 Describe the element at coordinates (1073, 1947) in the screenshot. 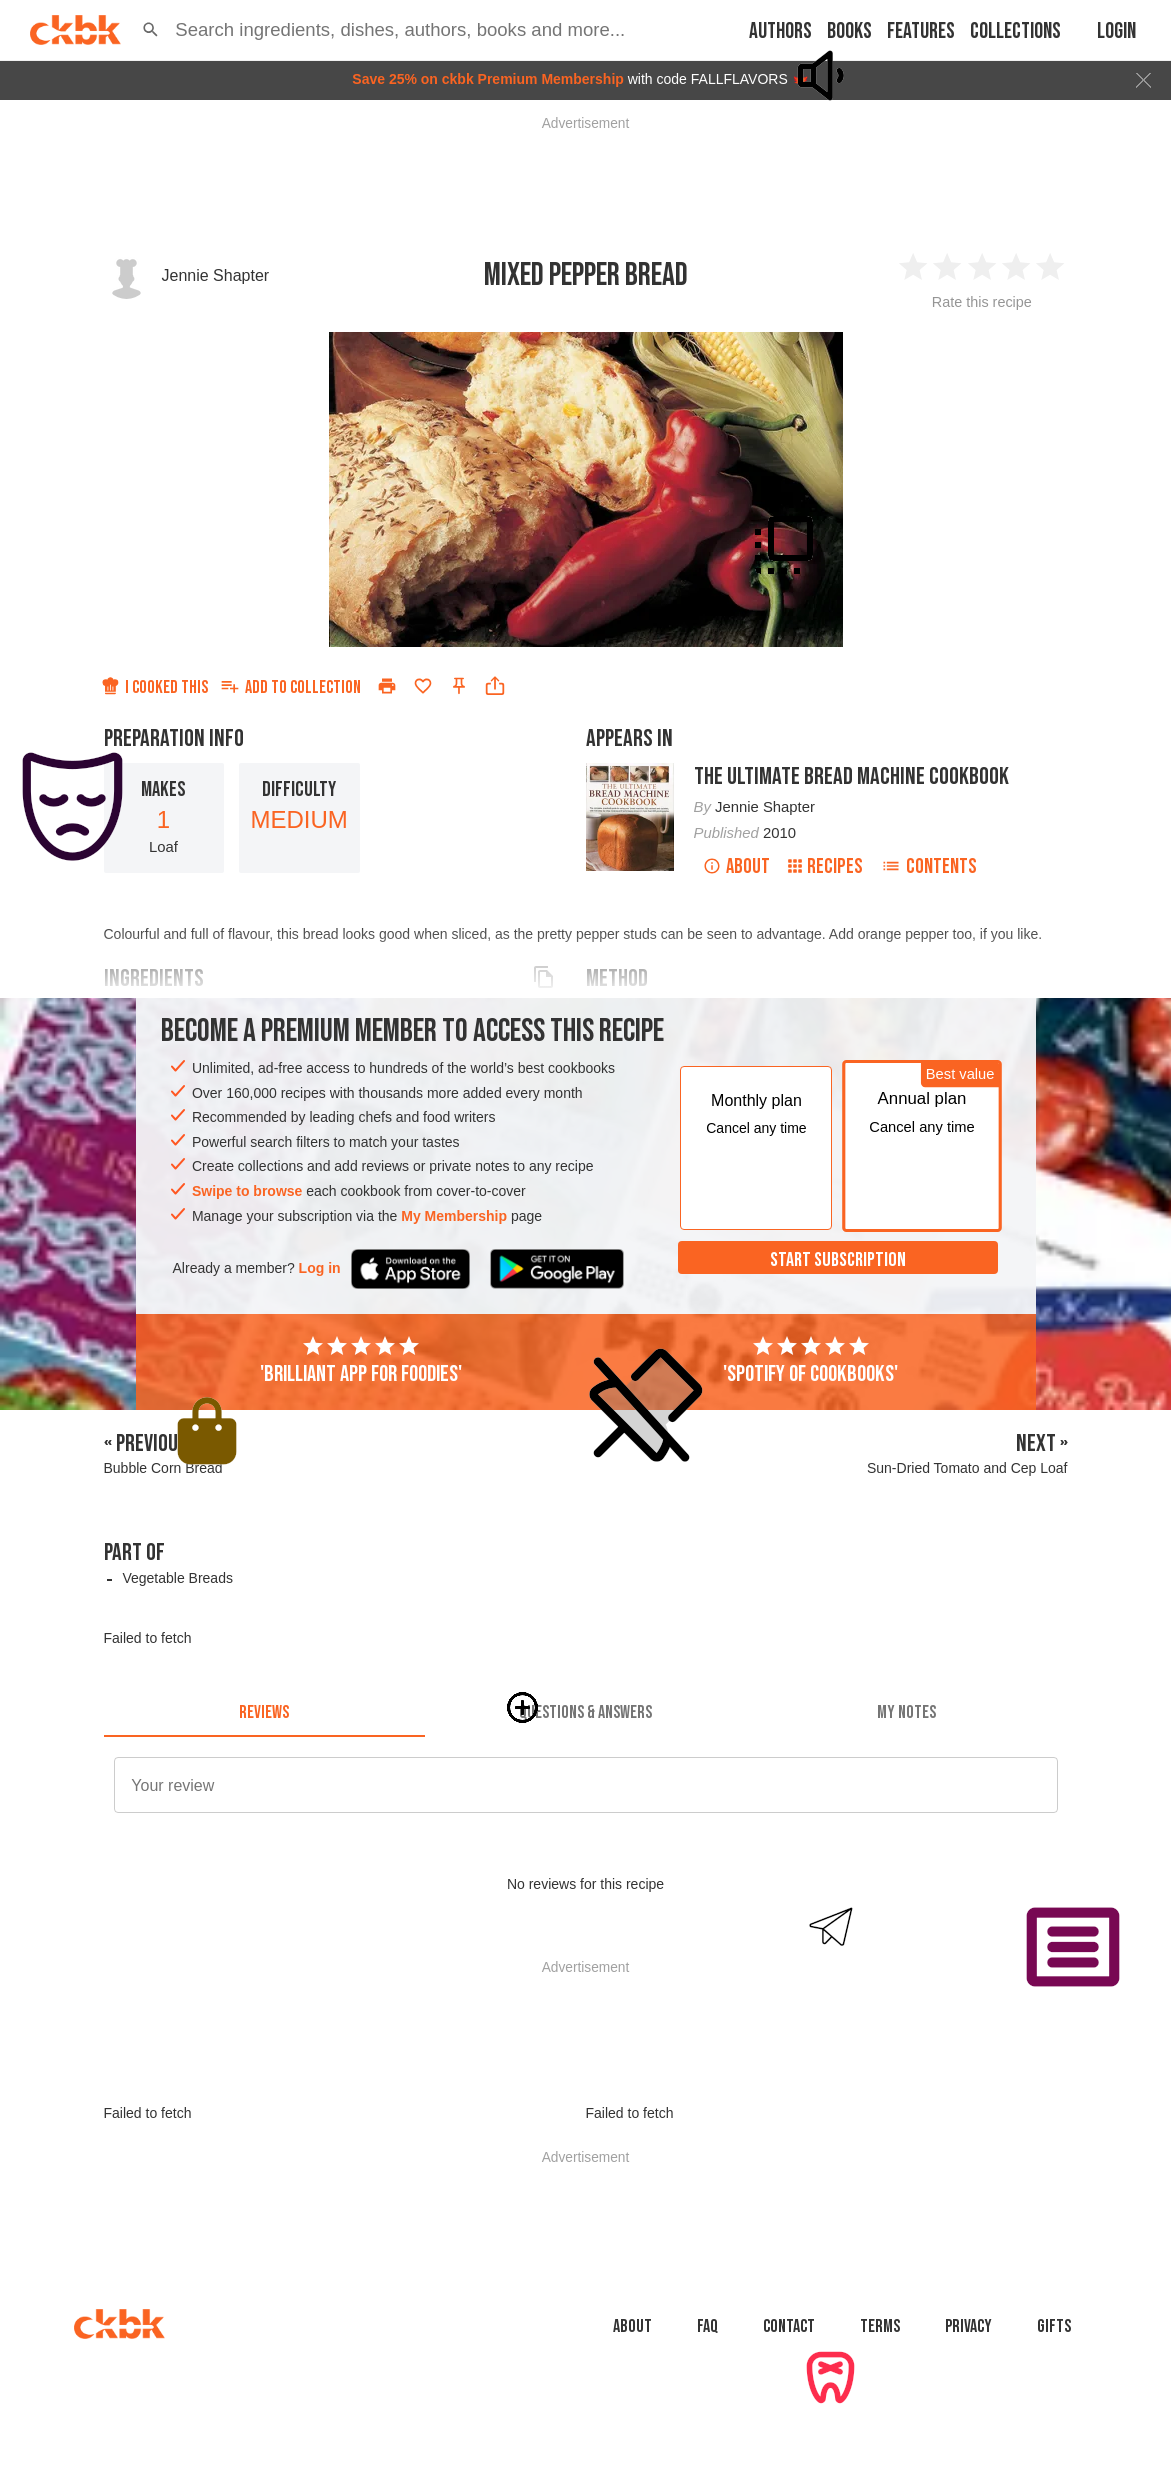

I see `view article or document` at that location.